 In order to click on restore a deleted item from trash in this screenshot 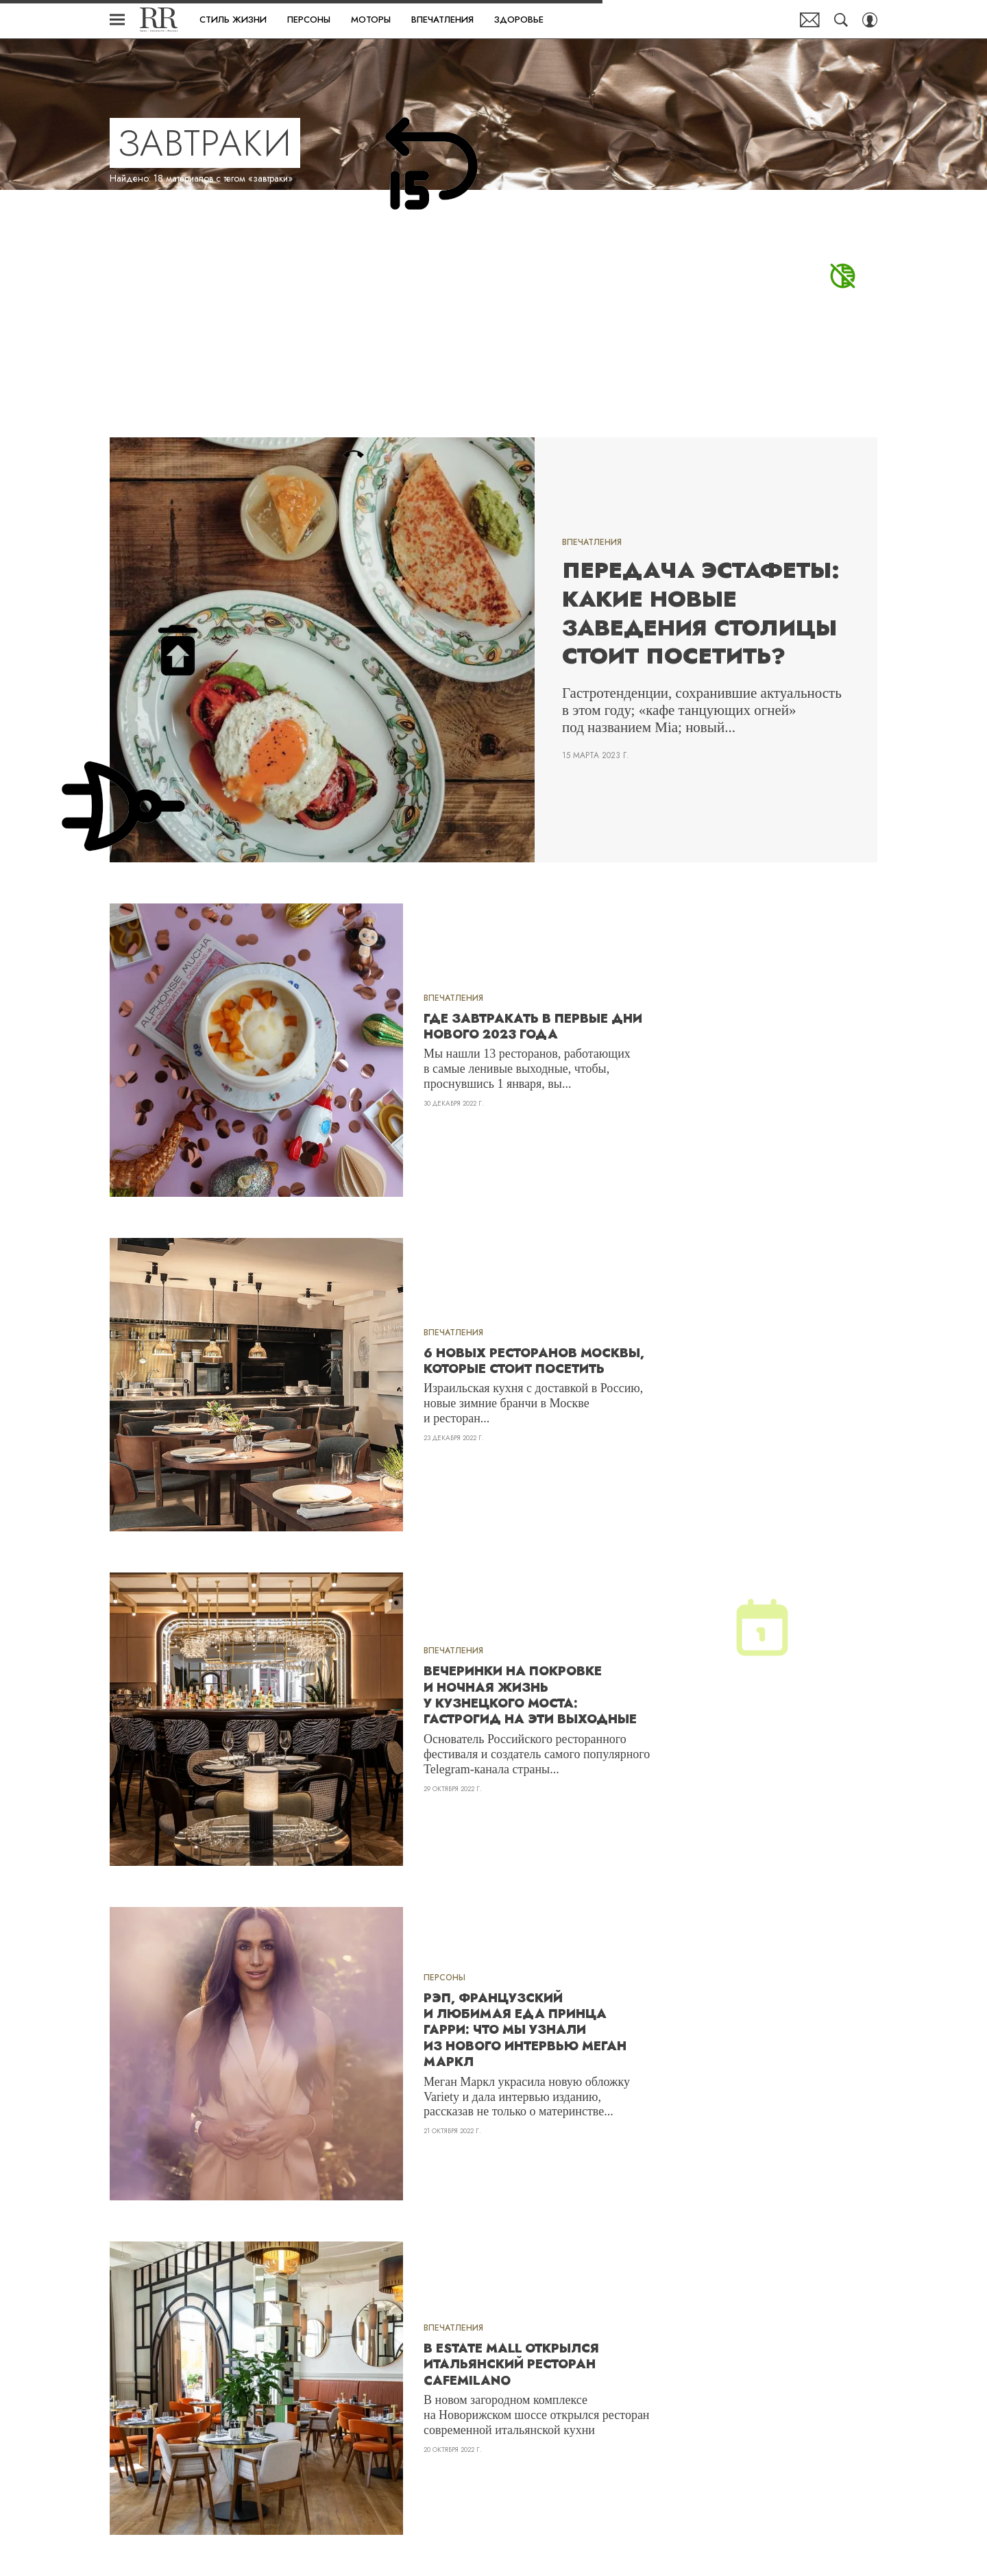, I will do `click(178, 650)`.